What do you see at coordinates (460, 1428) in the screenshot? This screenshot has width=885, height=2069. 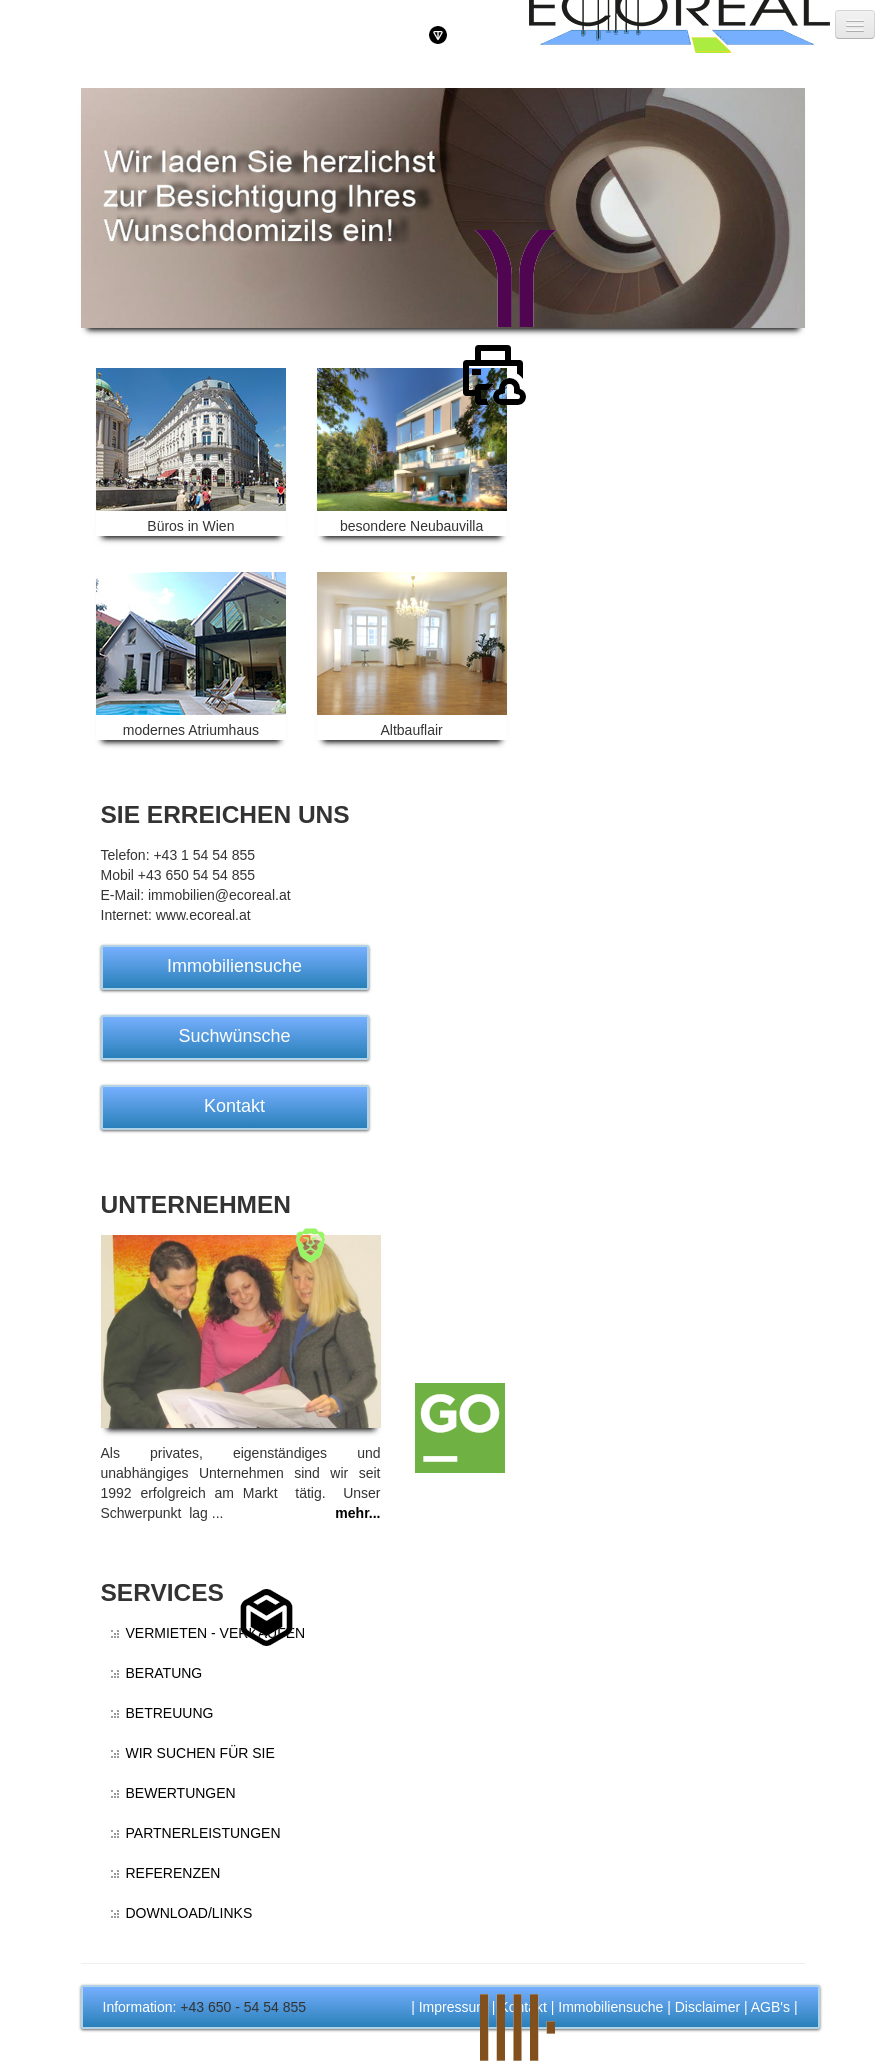 I see `open GoLand IDE application` at bounding box center [460, 1428].